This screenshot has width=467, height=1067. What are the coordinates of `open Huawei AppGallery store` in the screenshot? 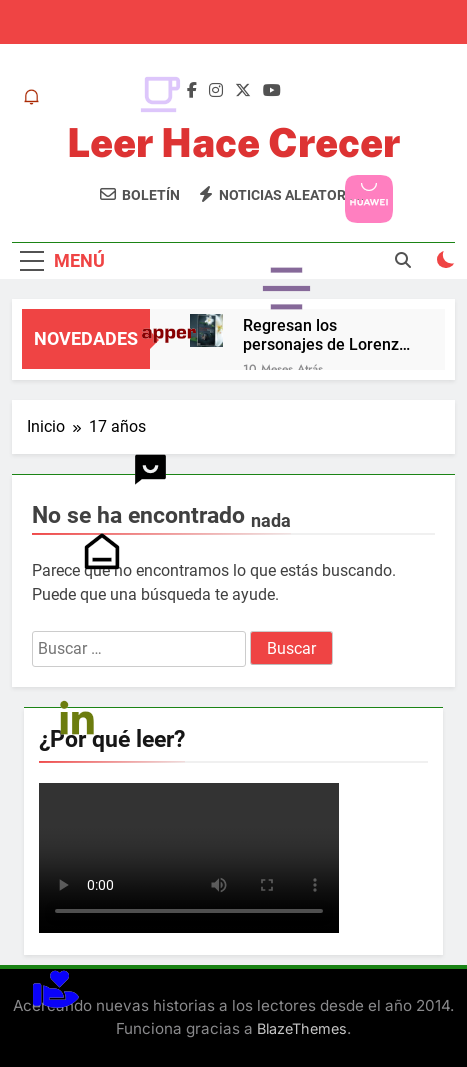 It's located at (369, 199).